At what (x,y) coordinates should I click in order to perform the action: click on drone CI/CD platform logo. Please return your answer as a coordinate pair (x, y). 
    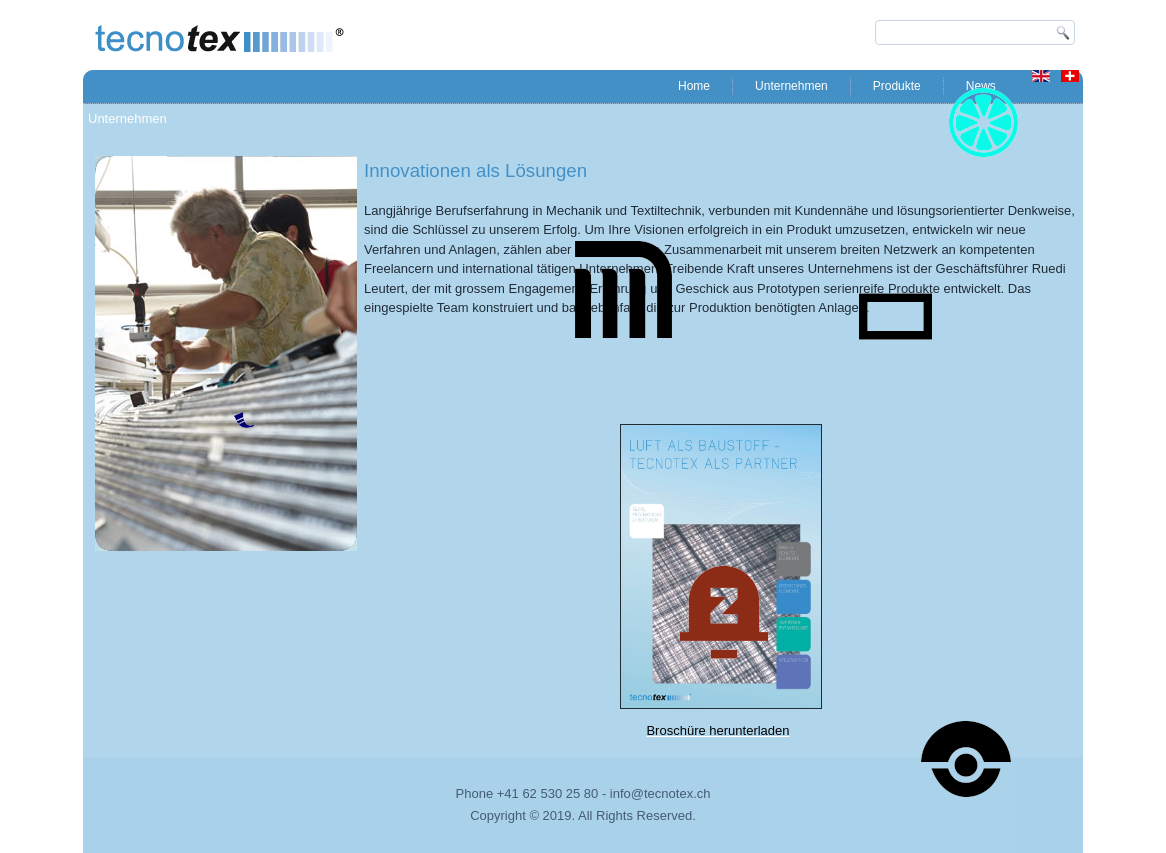
    Looking at the image, I should click on (966, 759).